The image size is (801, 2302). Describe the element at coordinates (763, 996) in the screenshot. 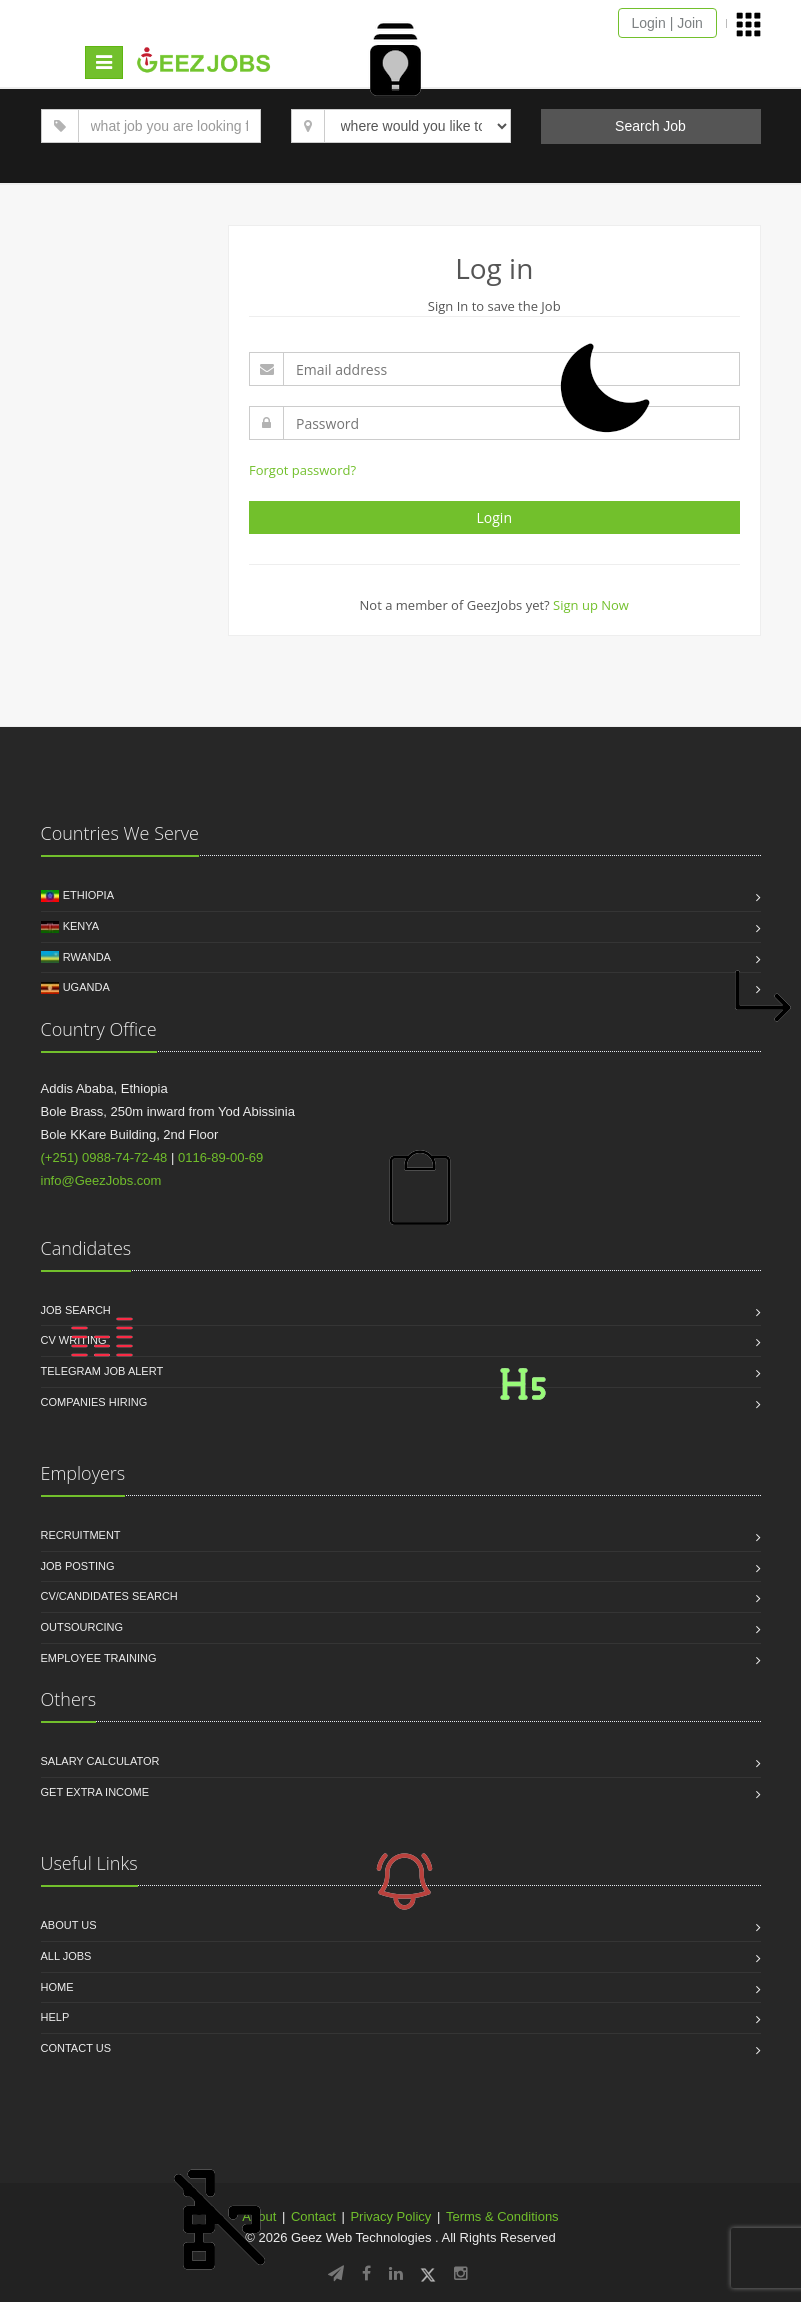

I see `navigate to a nested or child item` at that location.